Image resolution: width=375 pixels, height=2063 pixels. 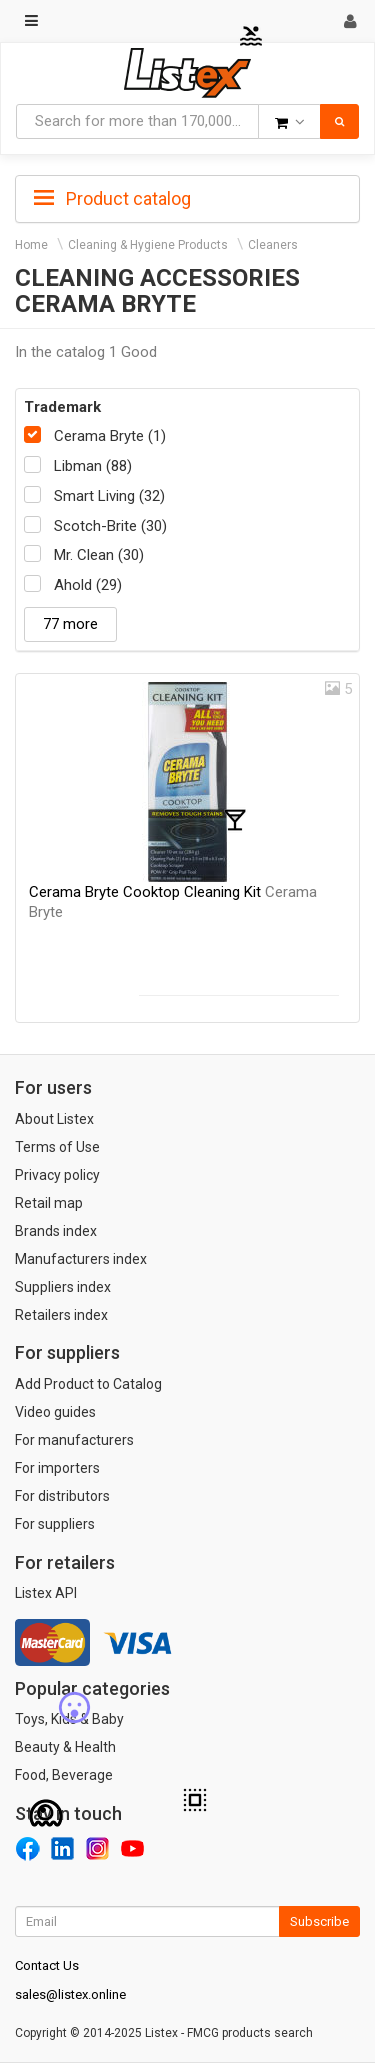 What do you see at coordinates (74, 1707) in the screenshot?
I see `indicates a surprise or unexpected event notification` at bounding box center [74, 1707].